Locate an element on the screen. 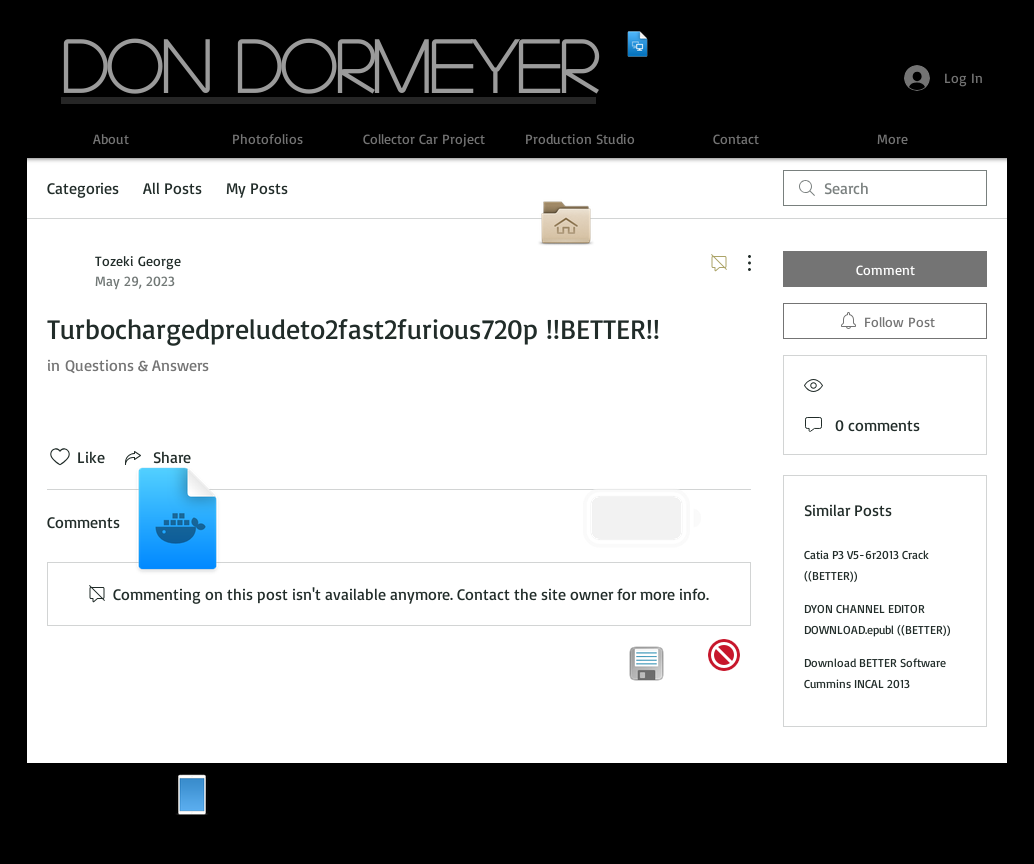 Image resolution: width=1034 pixels, height=864 pixels. save the current file or document is located at coordinates (646, 663).